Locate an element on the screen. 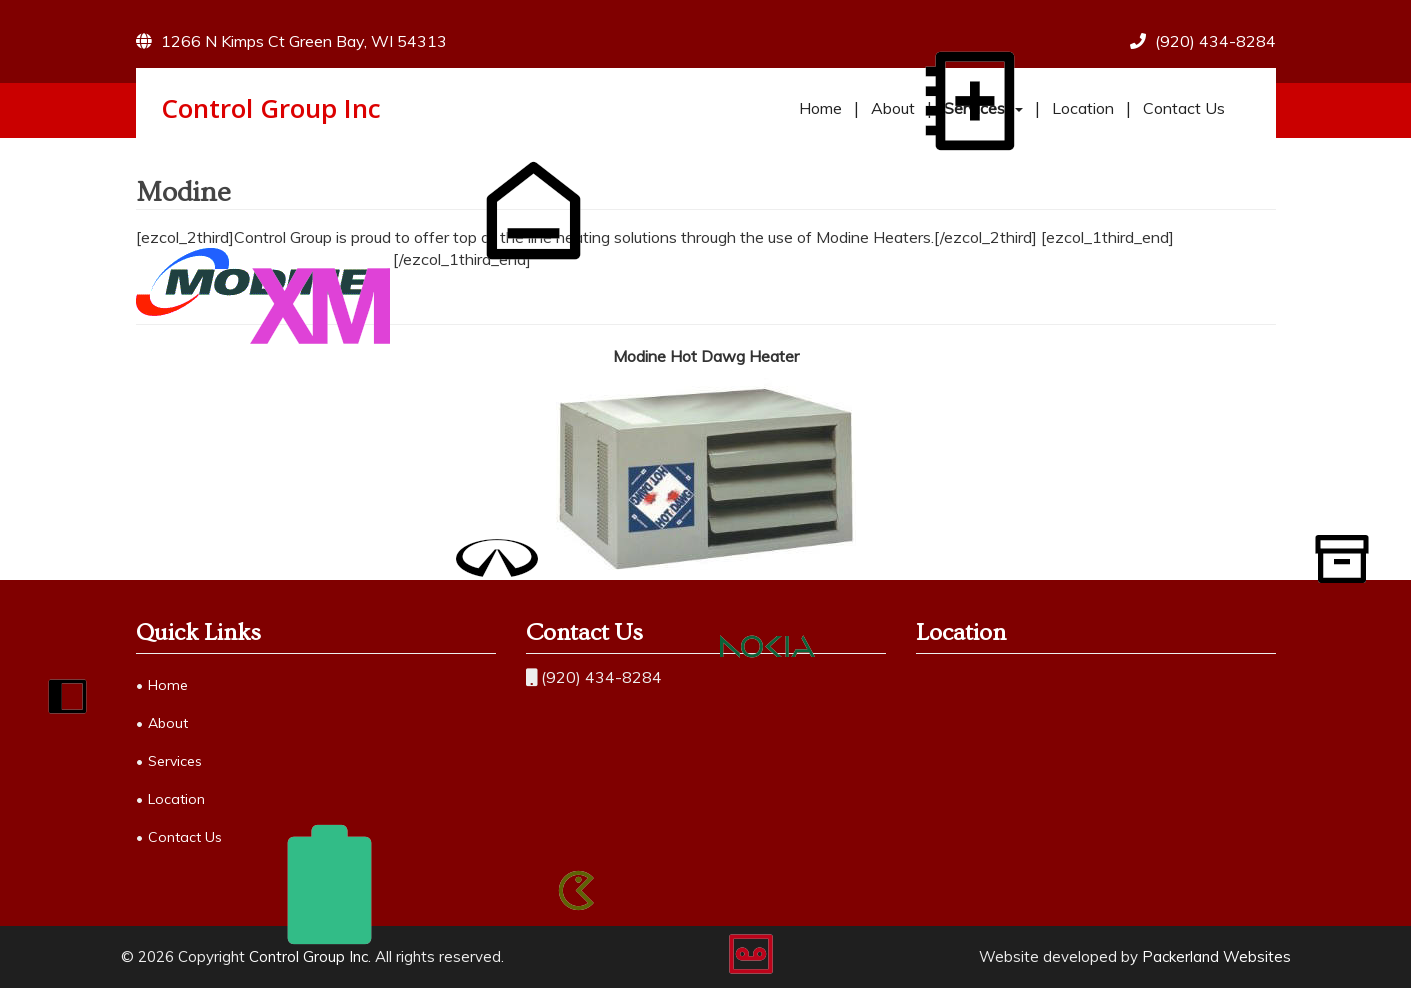 This screenshot has width=1411, height=988. archive this item is located at coordinates (1342, 559).